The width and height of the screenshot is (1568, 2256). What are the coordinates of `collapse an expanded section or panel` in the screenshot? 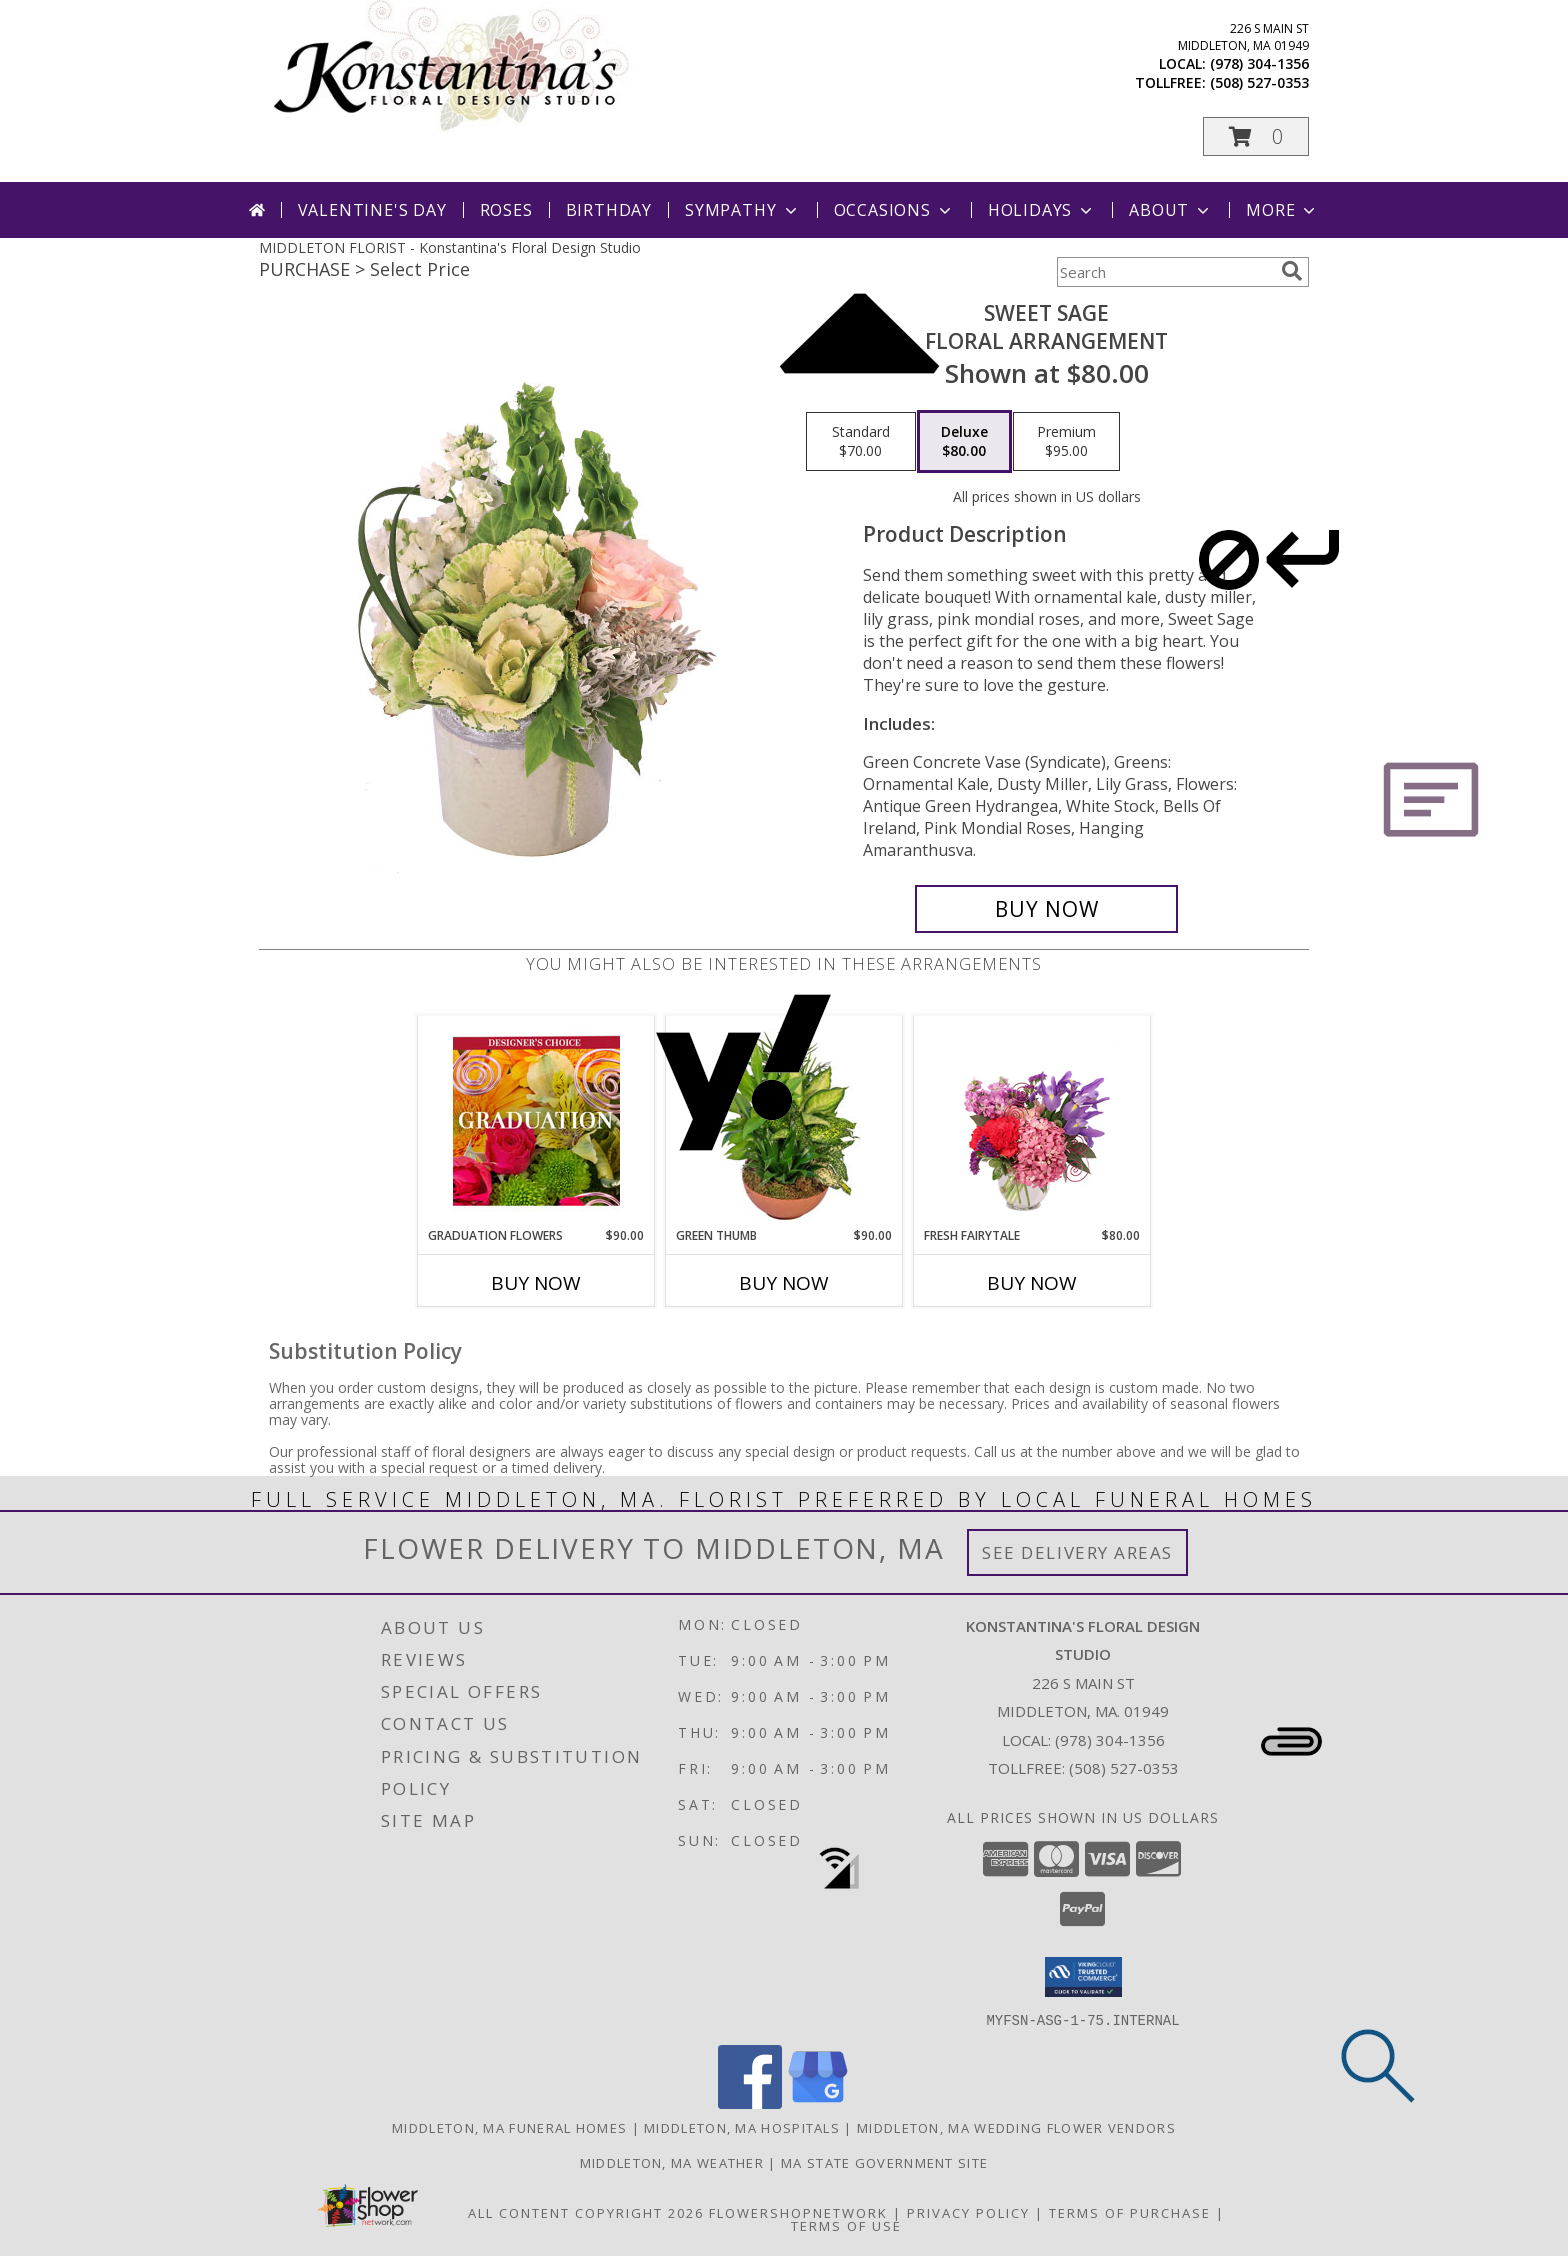 It's located at (859, 333).